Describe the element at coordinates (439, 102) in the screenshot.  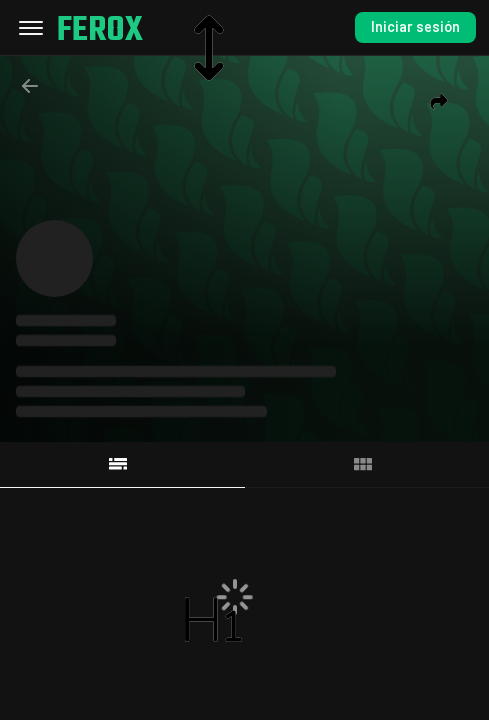
I see `share this content` at that location.